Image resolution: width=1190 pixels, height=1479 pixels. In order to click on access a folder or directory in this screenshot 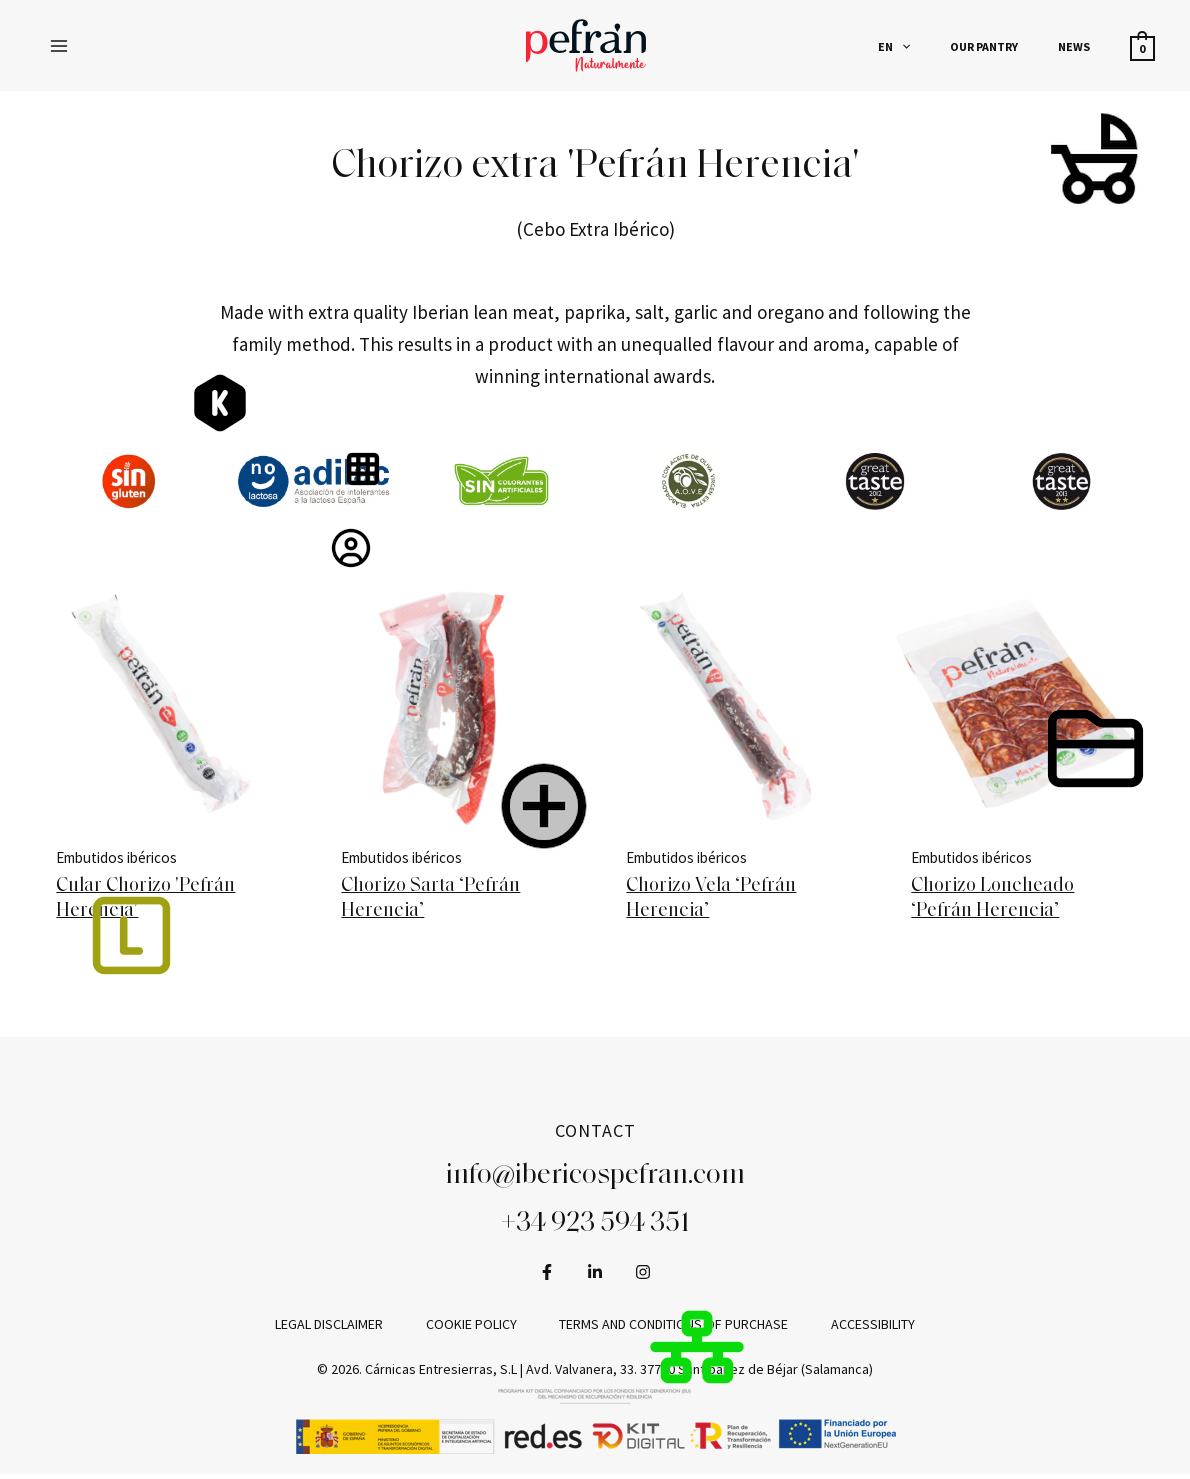, I will do `click(1095, 751)`.